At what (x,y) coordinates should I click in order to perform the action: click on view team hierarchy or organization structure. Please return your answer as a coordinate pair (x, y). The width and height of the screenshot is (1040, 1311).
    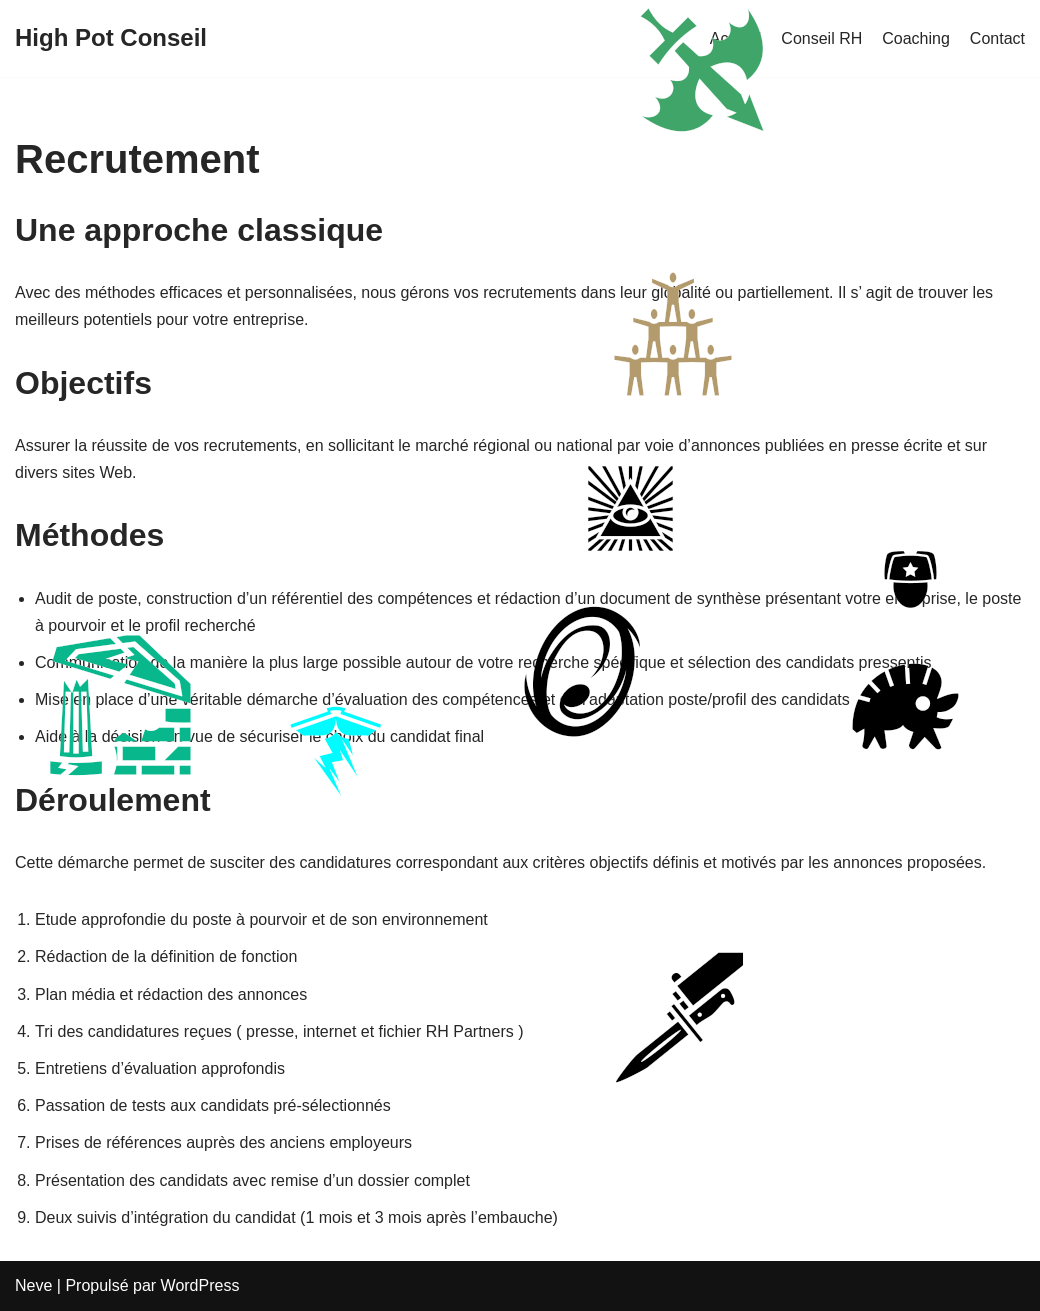
    Looking at the image, I should click on (673, 334).